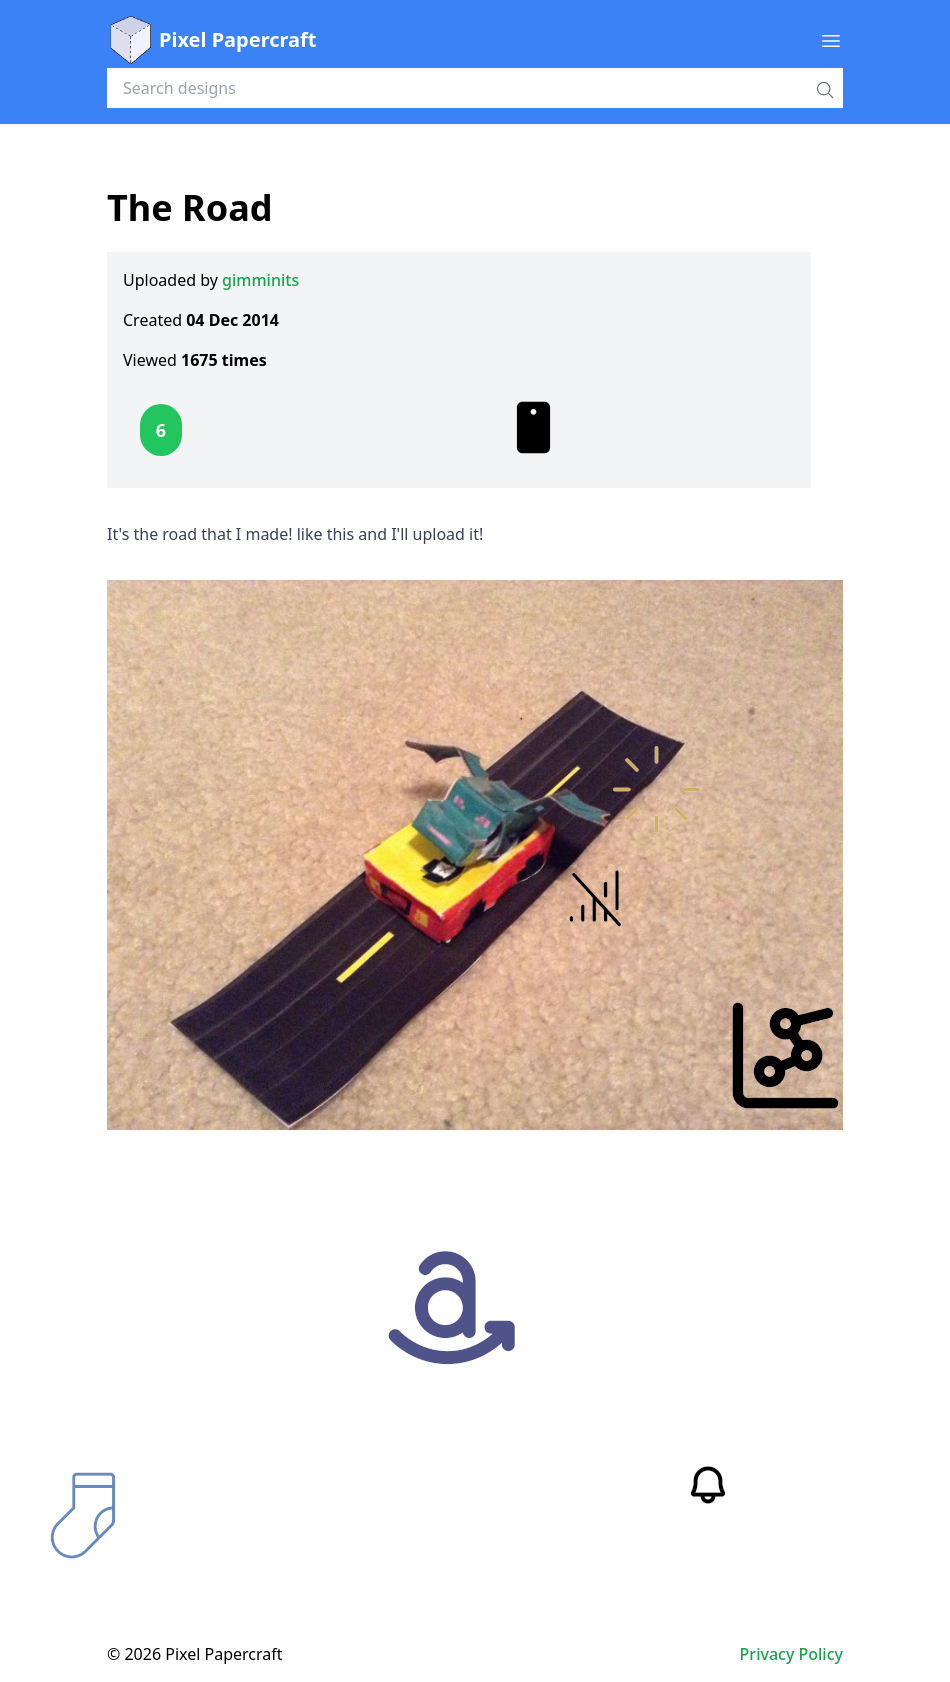 This screenshot has height=1682, width=950. What do you see at coordinates (785, 1055) in the screenshot?
I see `view network analytics or graph data` at bounding box center [785, 1055].